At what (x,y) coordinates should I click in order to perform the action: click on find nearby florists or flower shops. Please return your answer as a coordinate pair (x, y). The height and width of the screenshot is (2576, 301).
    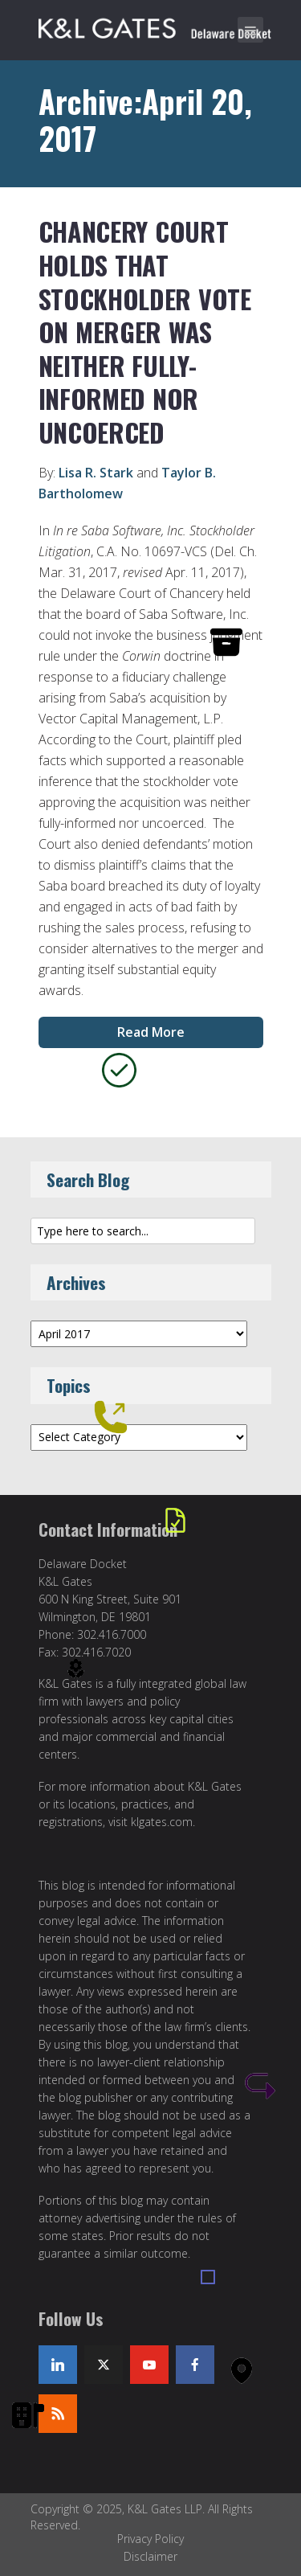
    Looking at the image, I should click on (75, 1669).